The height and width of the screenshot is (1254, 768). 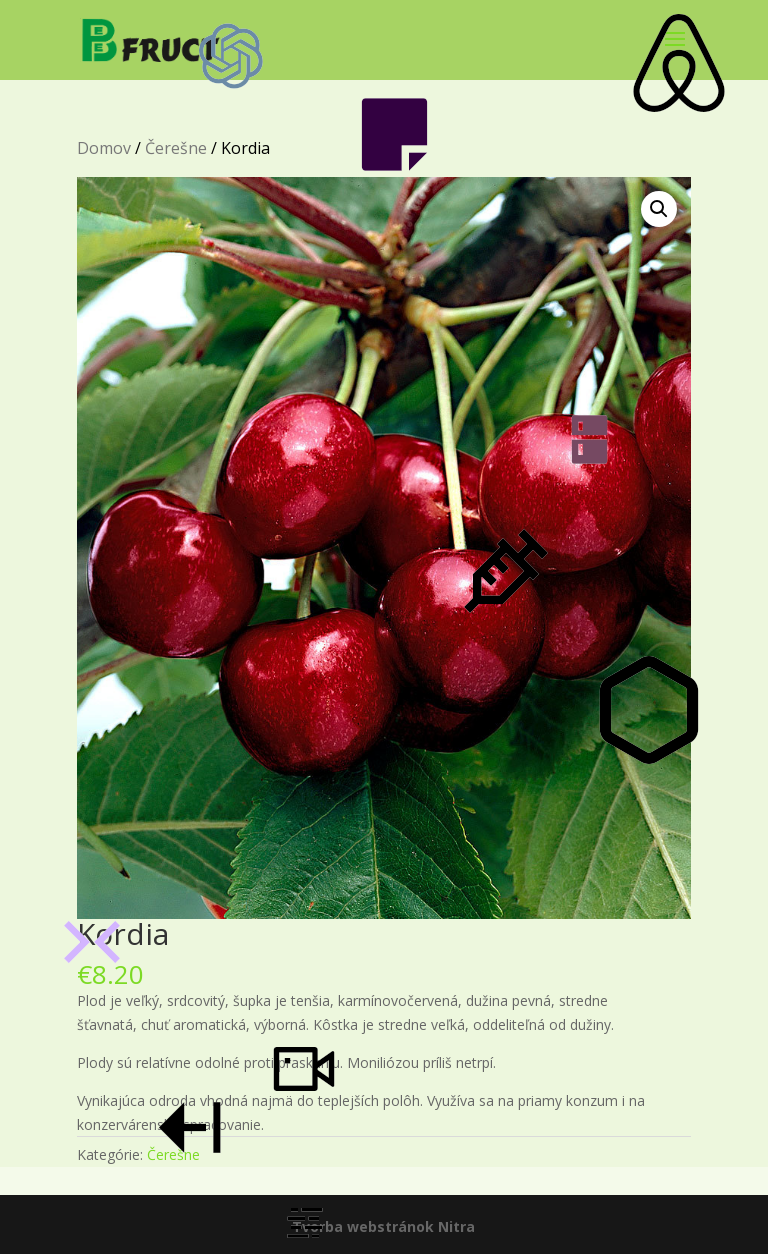 I want to click on indicates misty or foggy weather conditions, so click(x=305, y=1222).